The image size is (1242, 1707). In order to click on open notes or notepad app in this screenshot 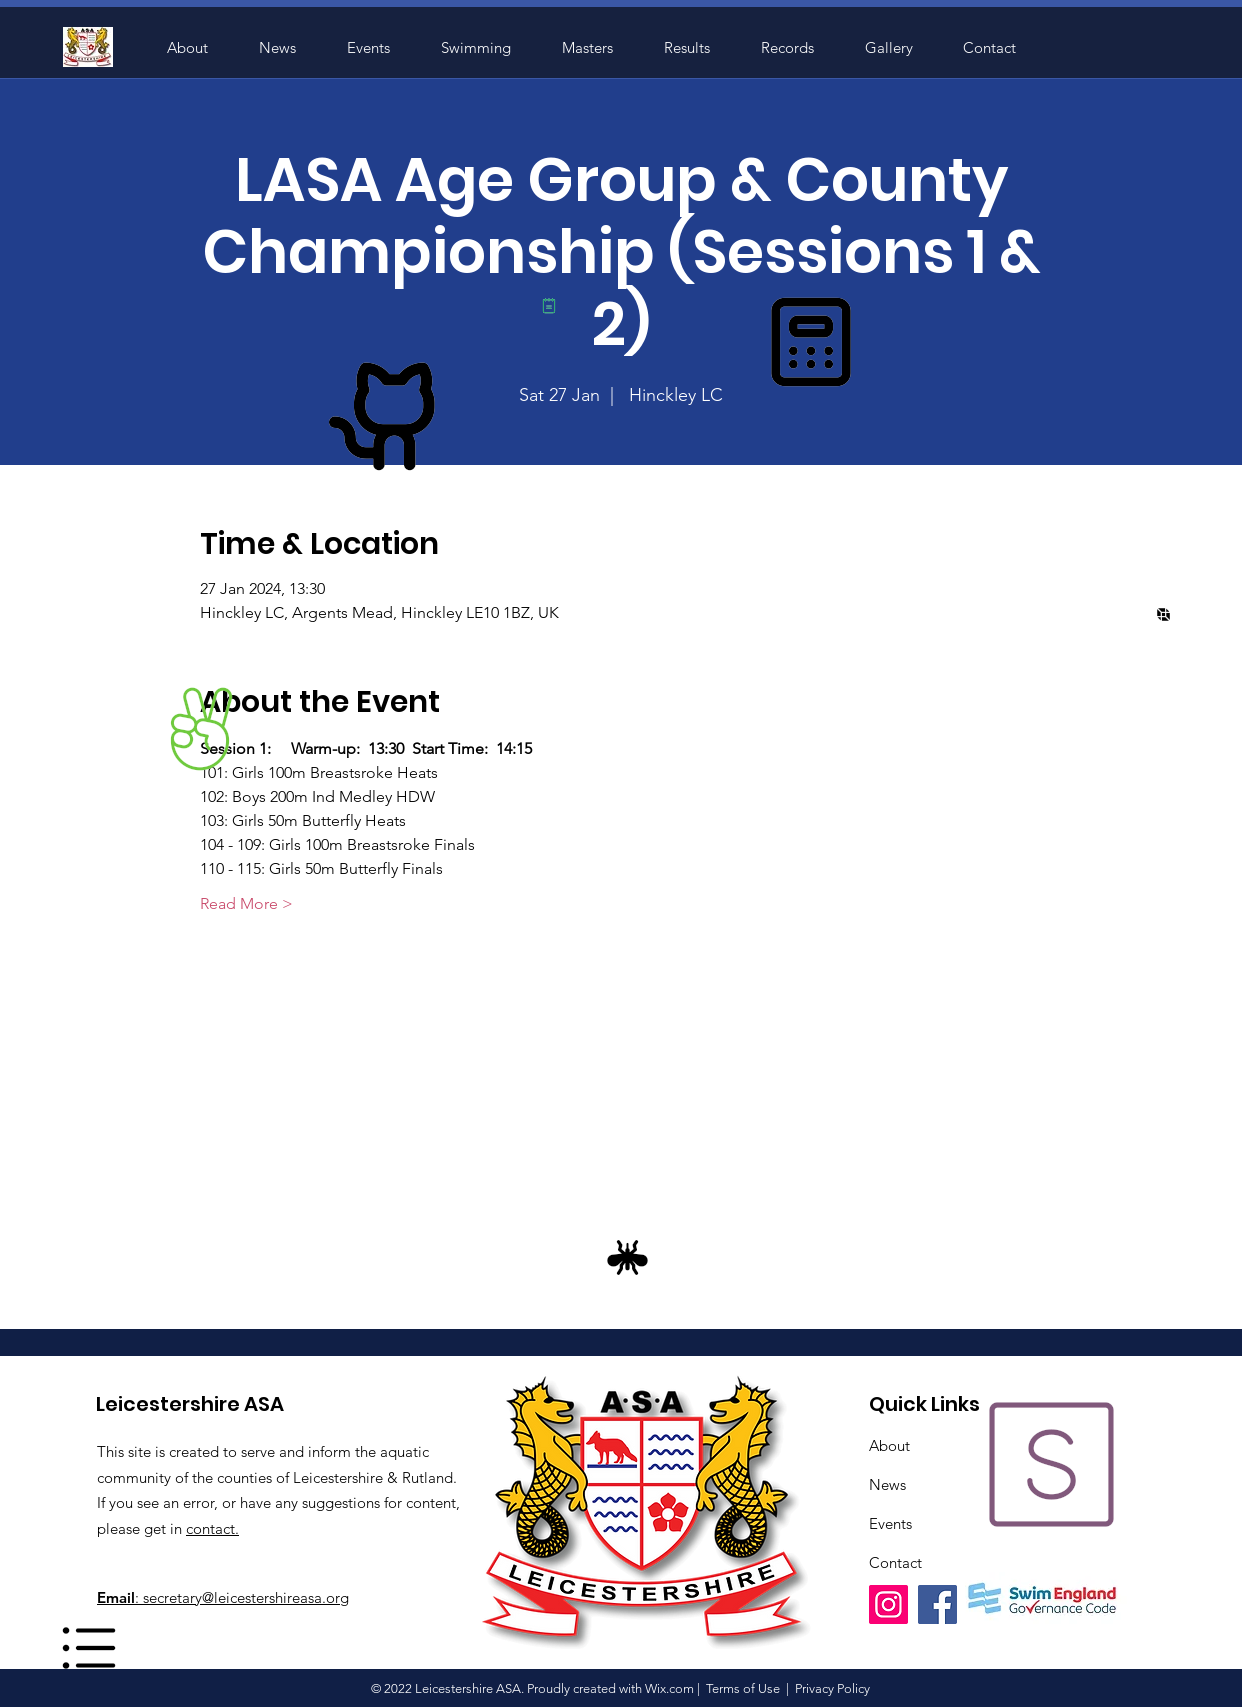, I will do `click(549, 306)`.